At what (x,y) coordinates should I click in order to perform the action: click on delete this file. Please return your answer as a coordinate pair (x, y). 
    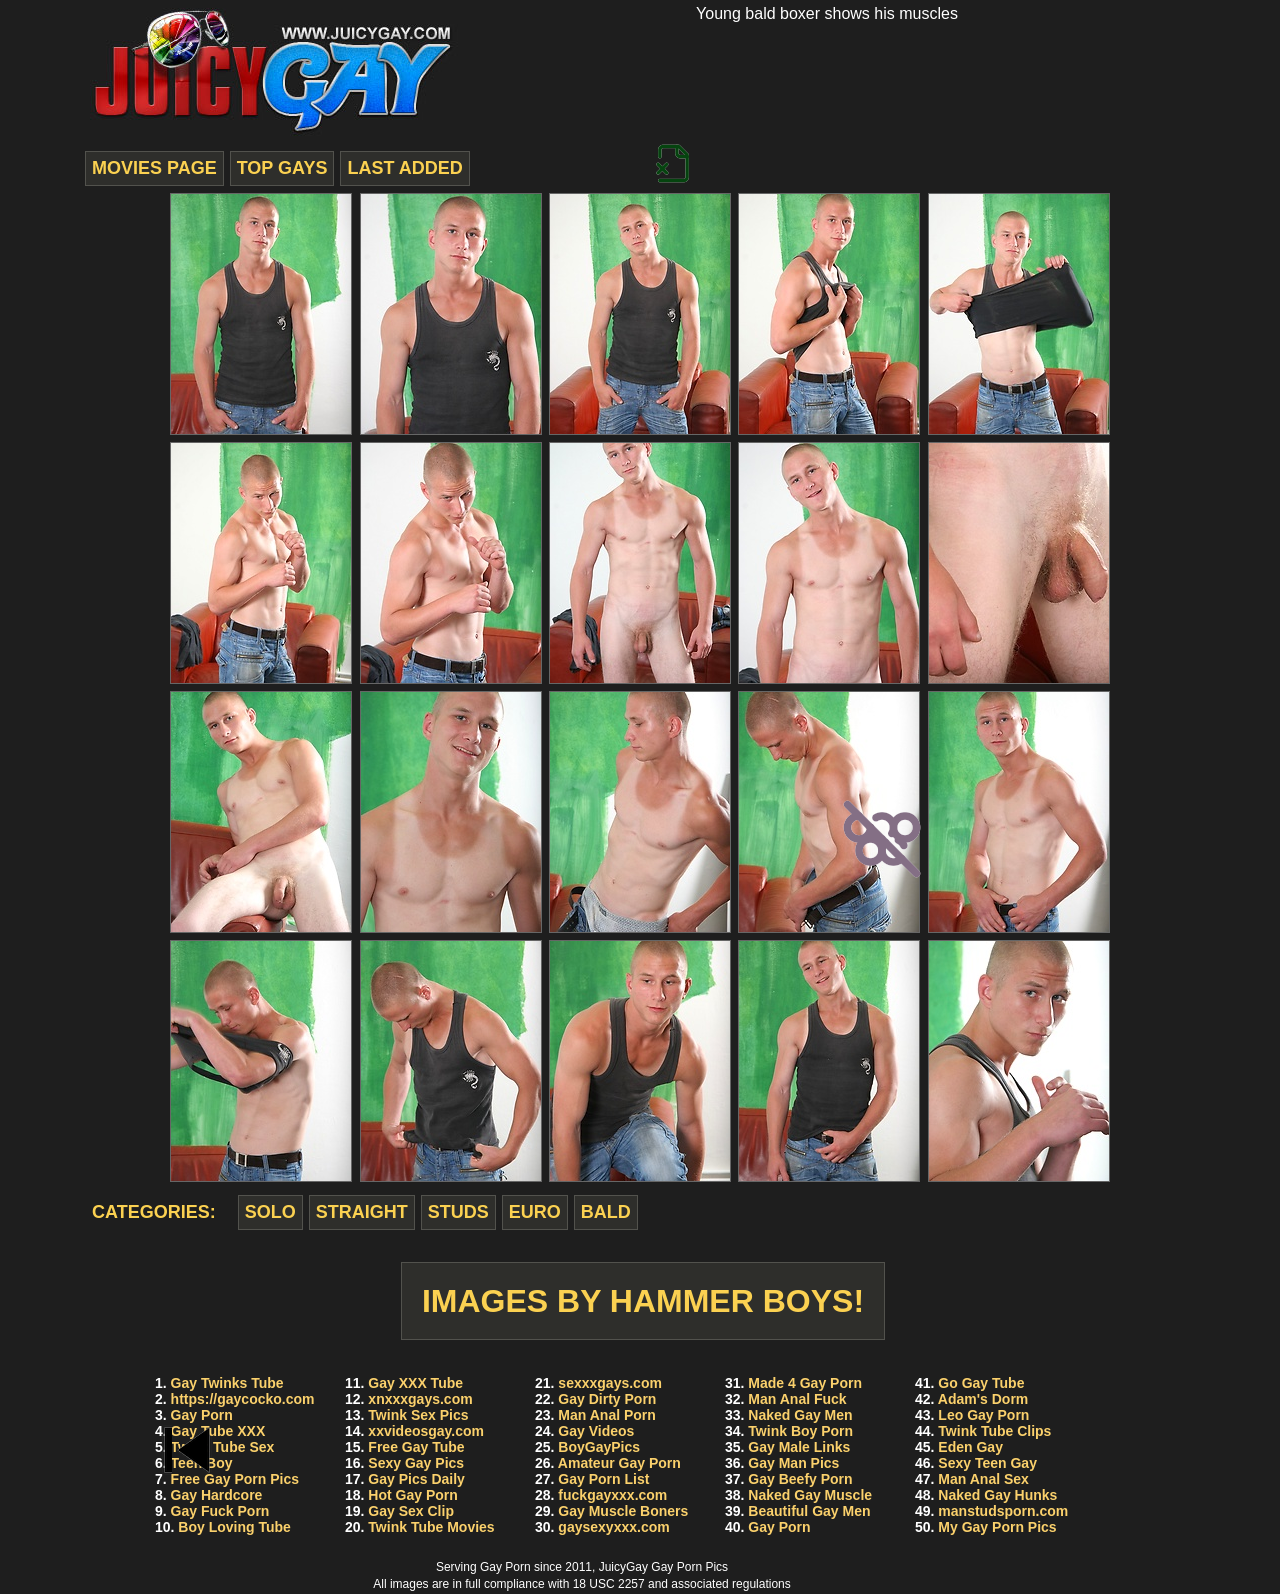
    Looking at the image, I should click on (673, 163).